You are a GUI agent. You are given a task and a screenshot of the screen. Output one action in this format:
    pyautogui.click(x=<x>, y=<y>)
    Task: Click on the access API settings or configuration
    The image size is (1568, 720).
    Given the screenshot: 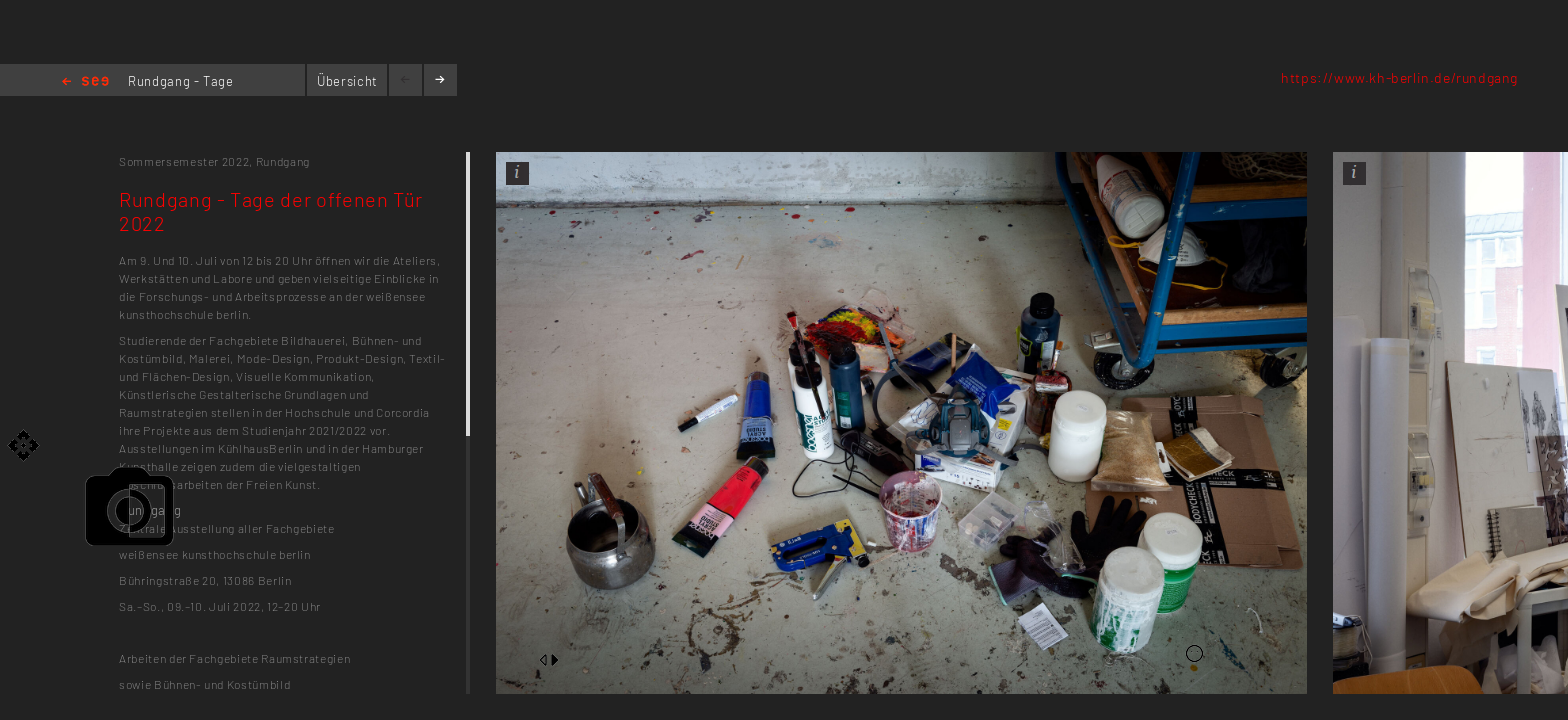 What is the action you would take?
    pyautogui.click(x=23, y=445)
    